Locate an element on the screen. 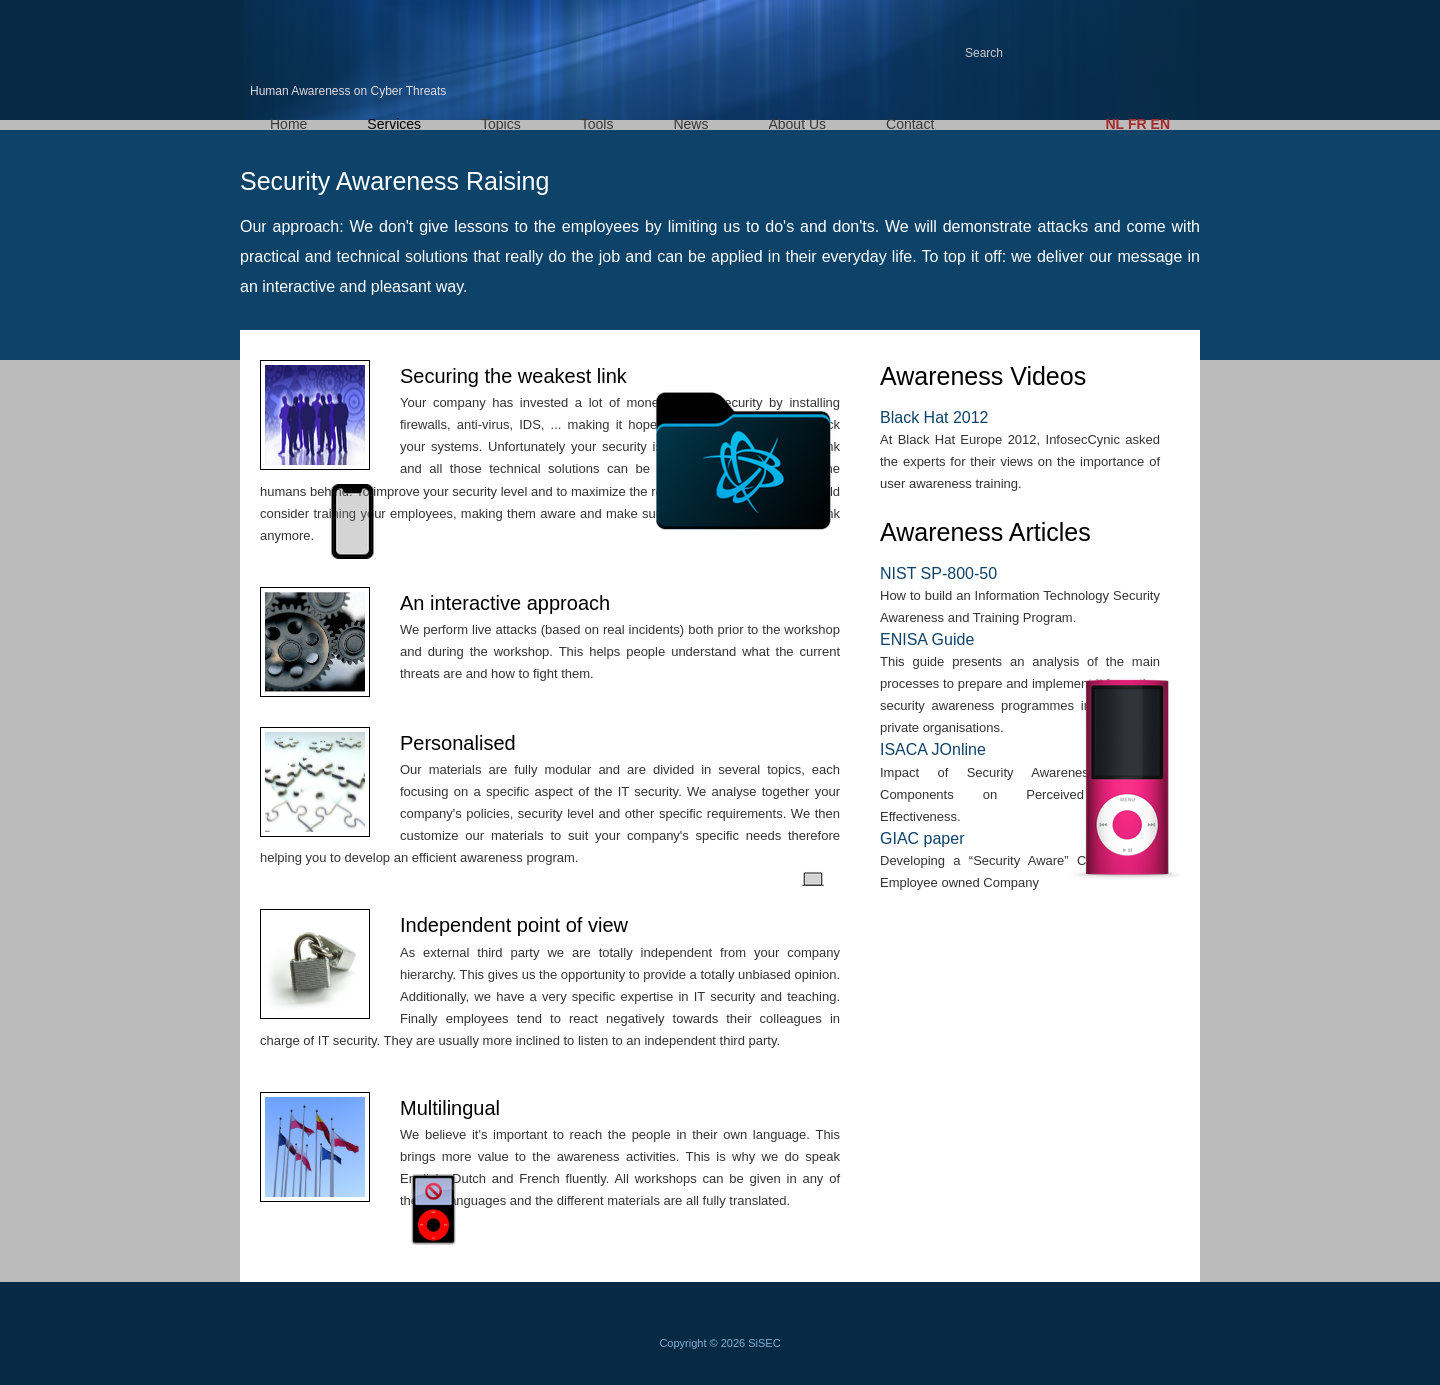  access this device in the sidebar is located at coordinates (813, 879).